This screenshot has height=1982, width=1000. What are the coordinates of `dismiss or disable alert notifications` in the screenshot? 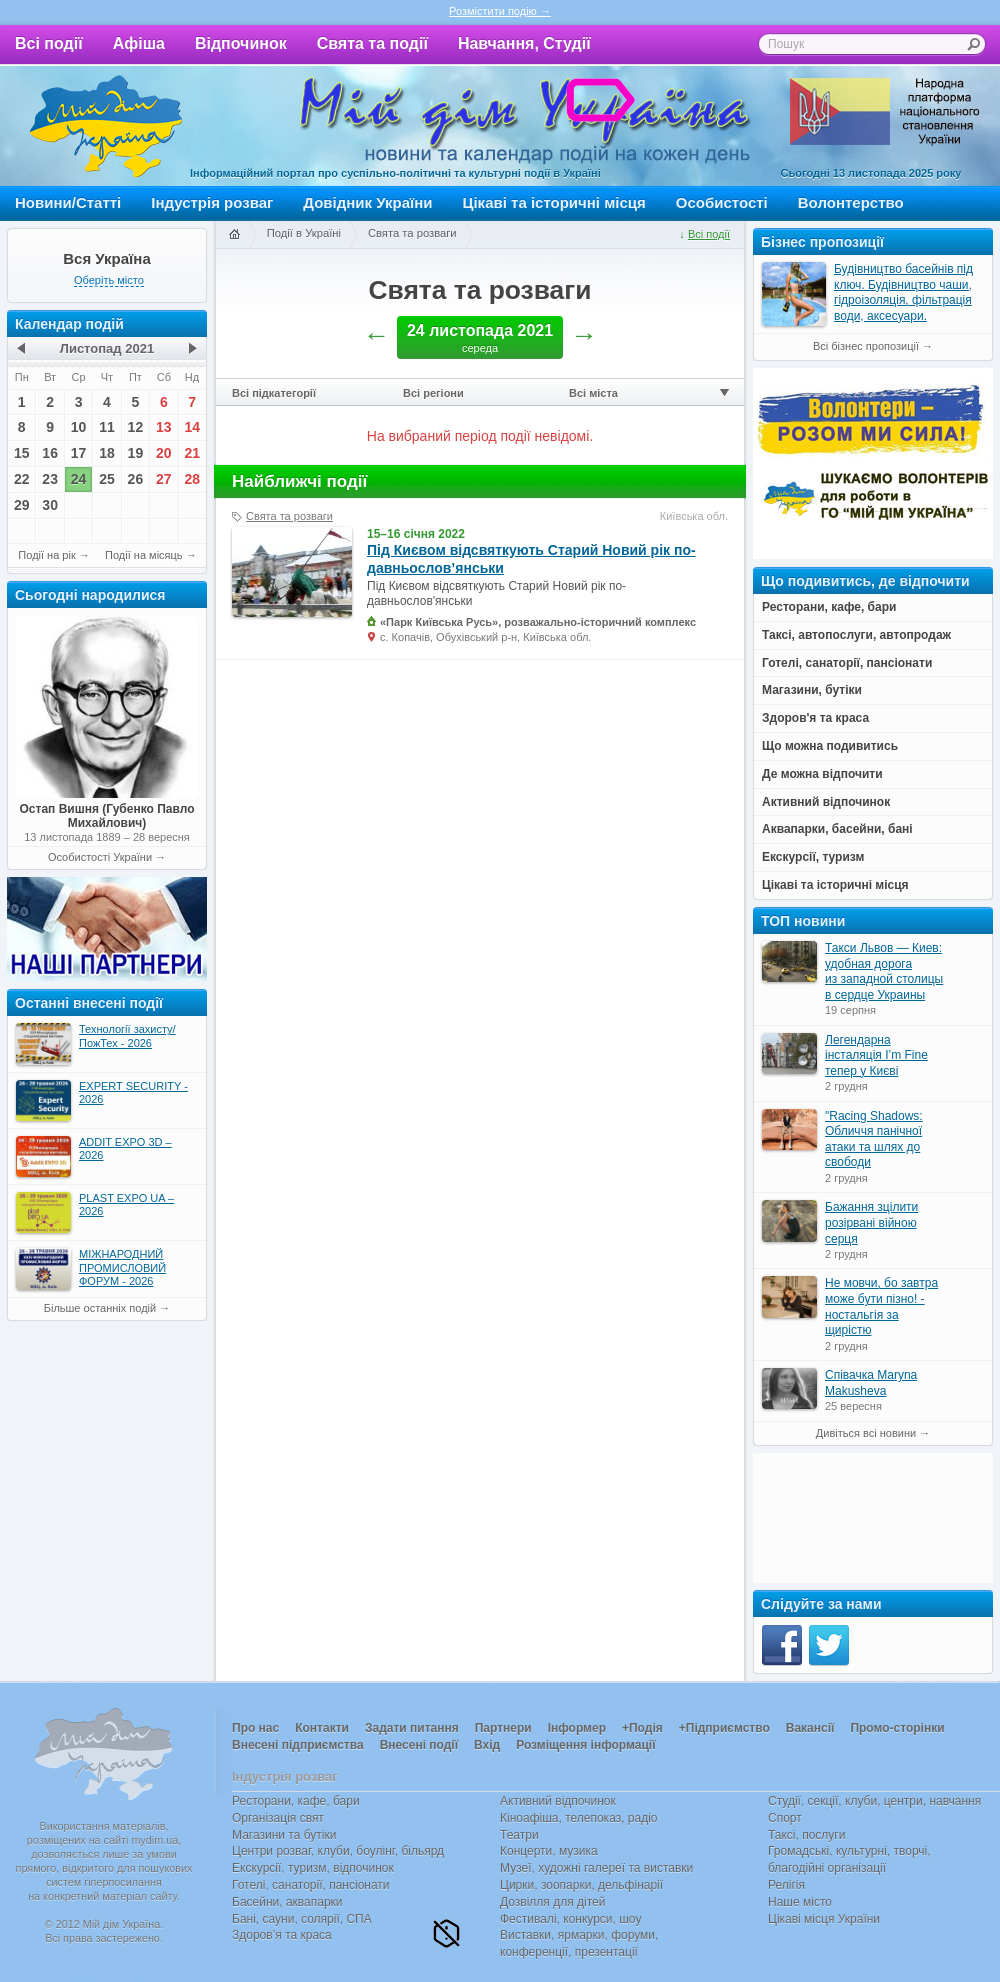 It's located at (446, 1933).